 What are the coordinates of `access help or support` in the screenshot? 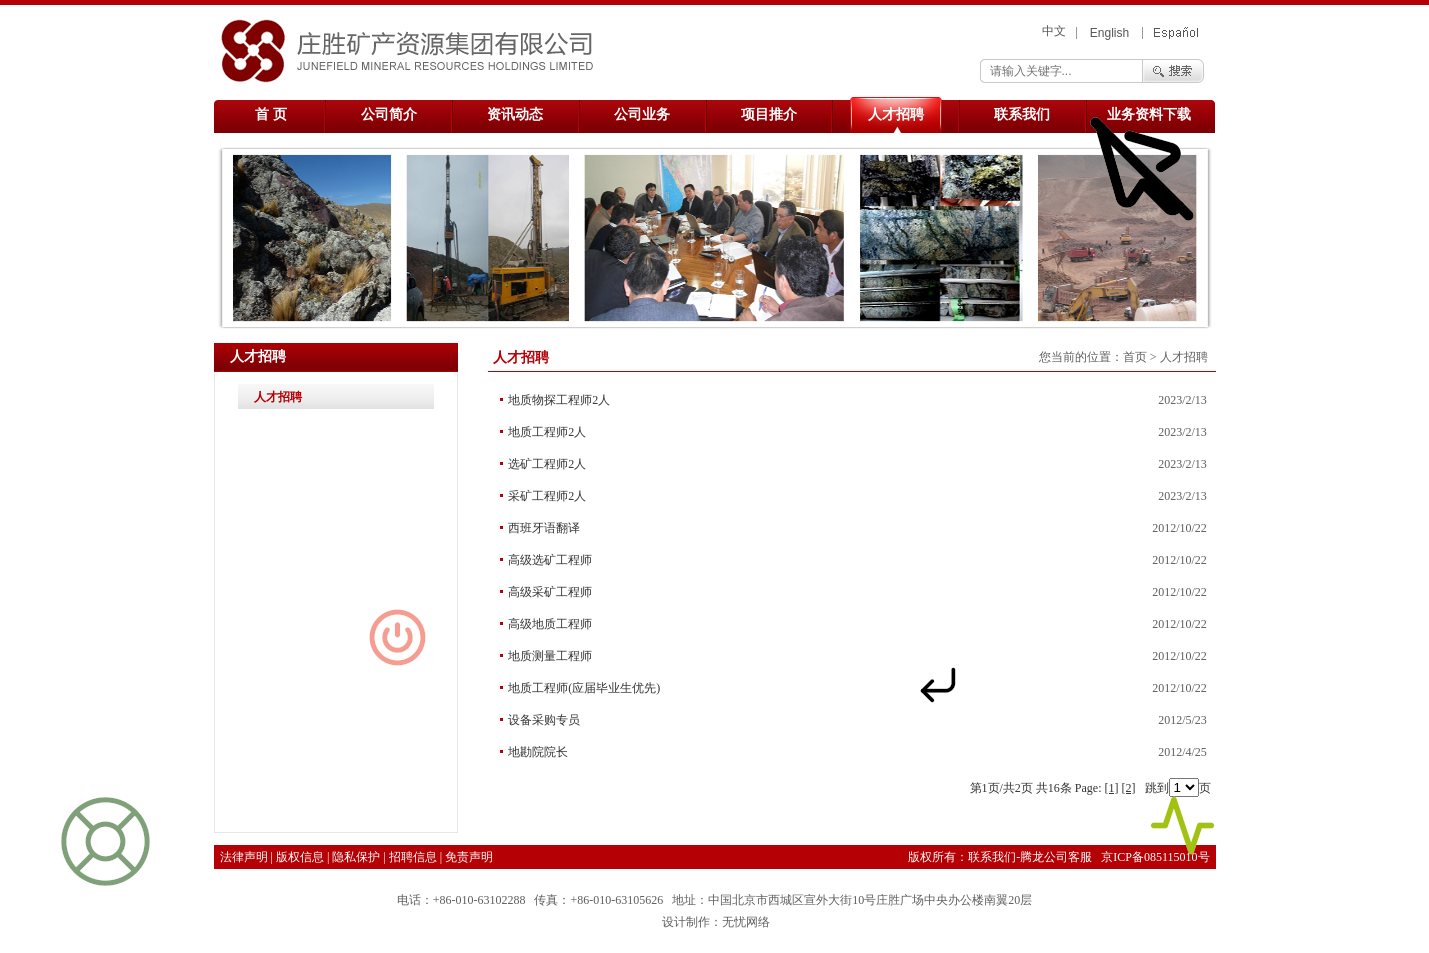 It's located at (105, 841).